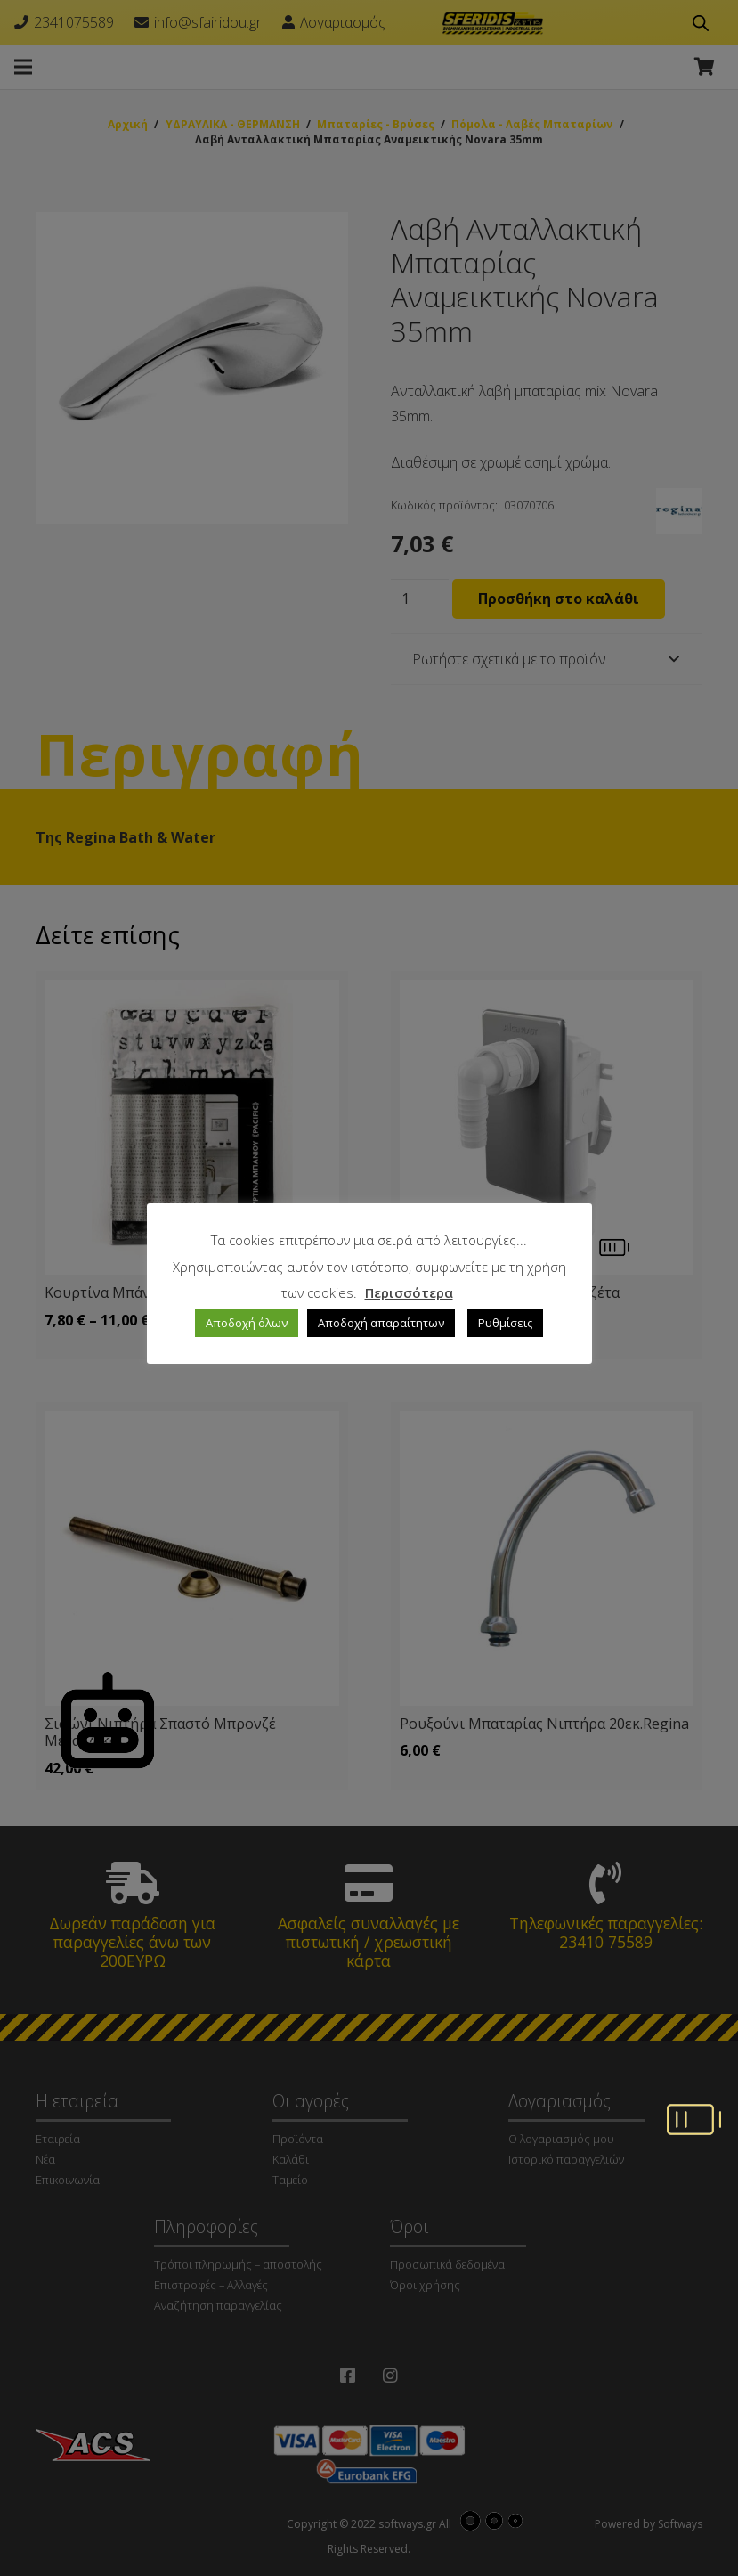  What do you see at coordinates (613, 1247) in the screenshot?
I see `indicates high battery level` at bounding box center [613, 1247].